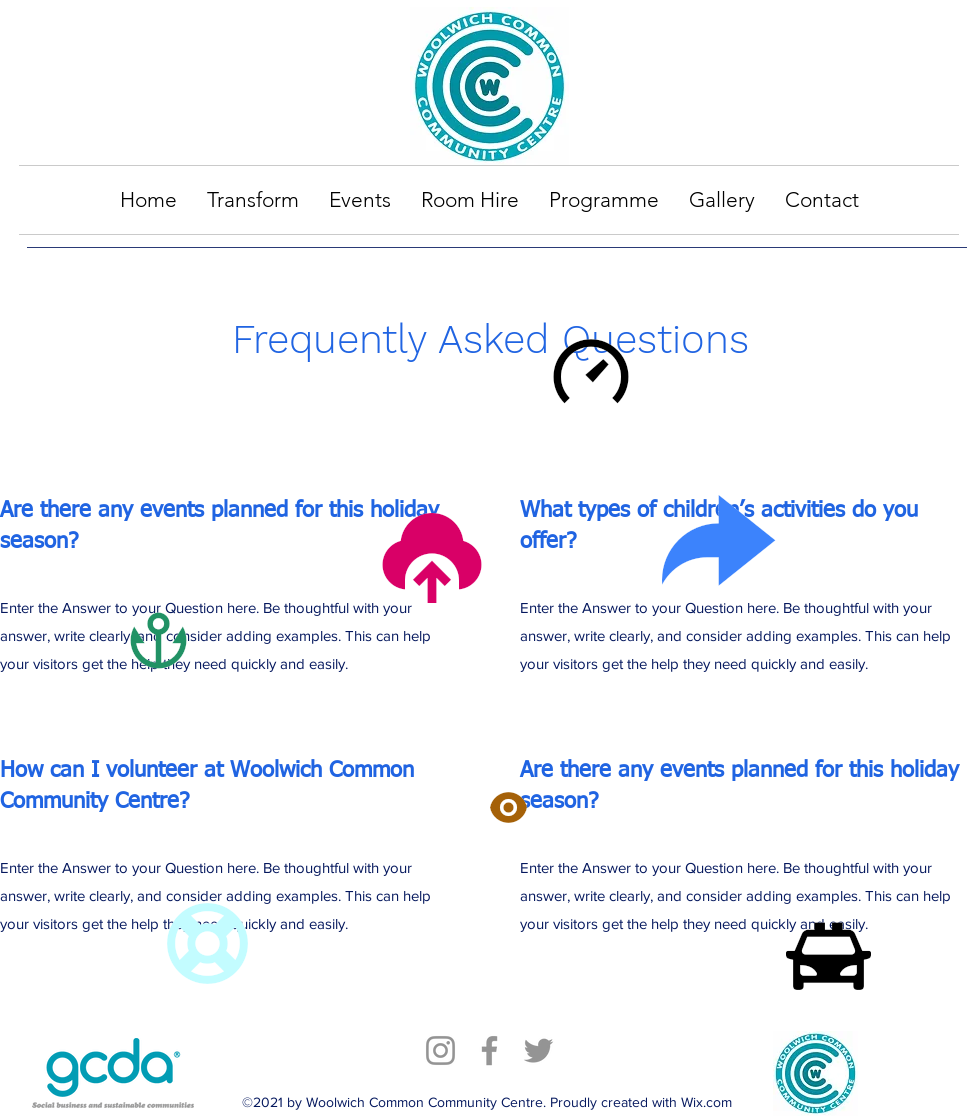 This screenshot has width=980, height=1116. Describe the element at coordinates (591, 373) in the screenshot. I see `increase playback speed` at that location.